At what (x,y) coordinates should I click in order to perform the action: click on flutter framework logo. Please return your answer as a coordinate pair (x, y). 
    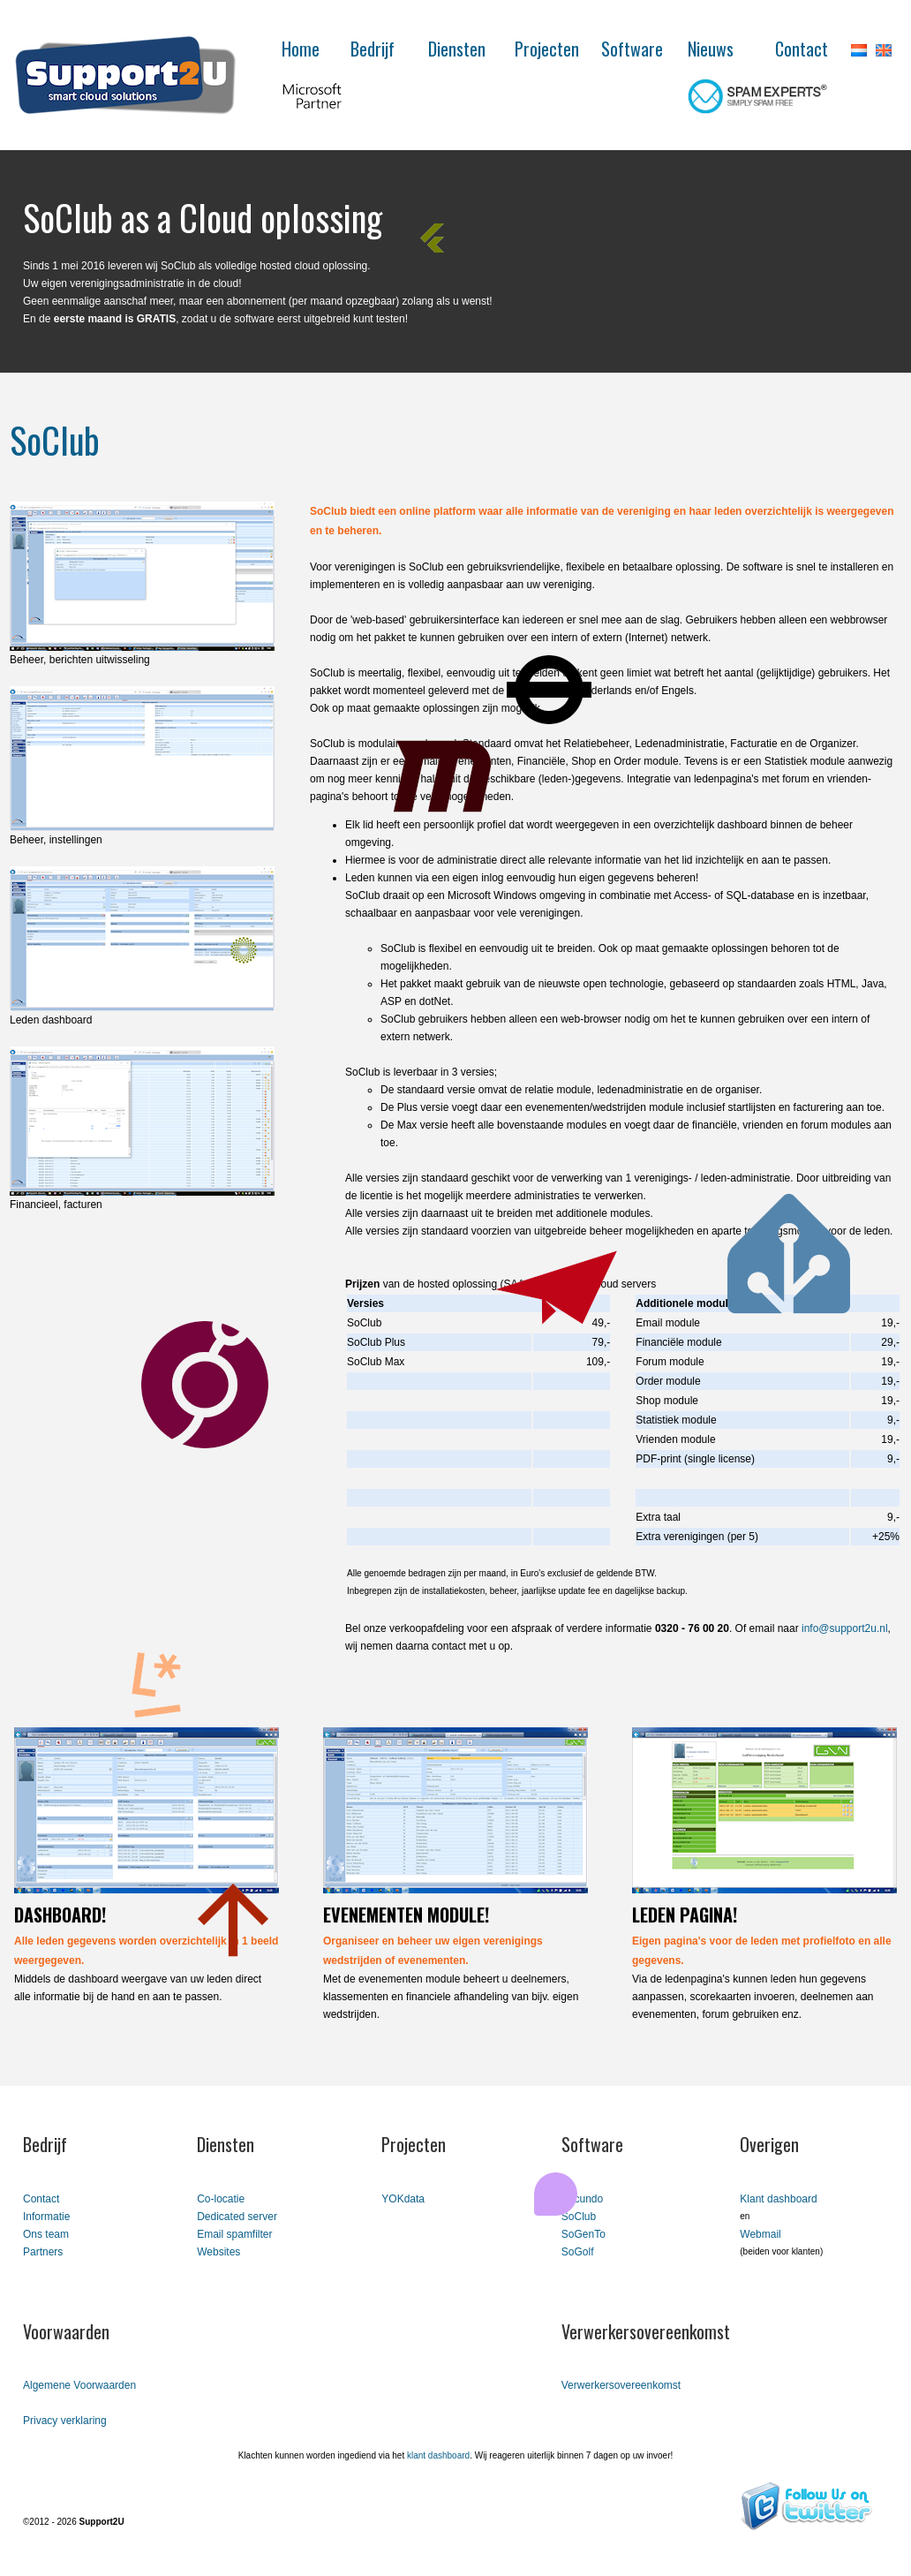
    Looking at the image, I should click on (432, 238).